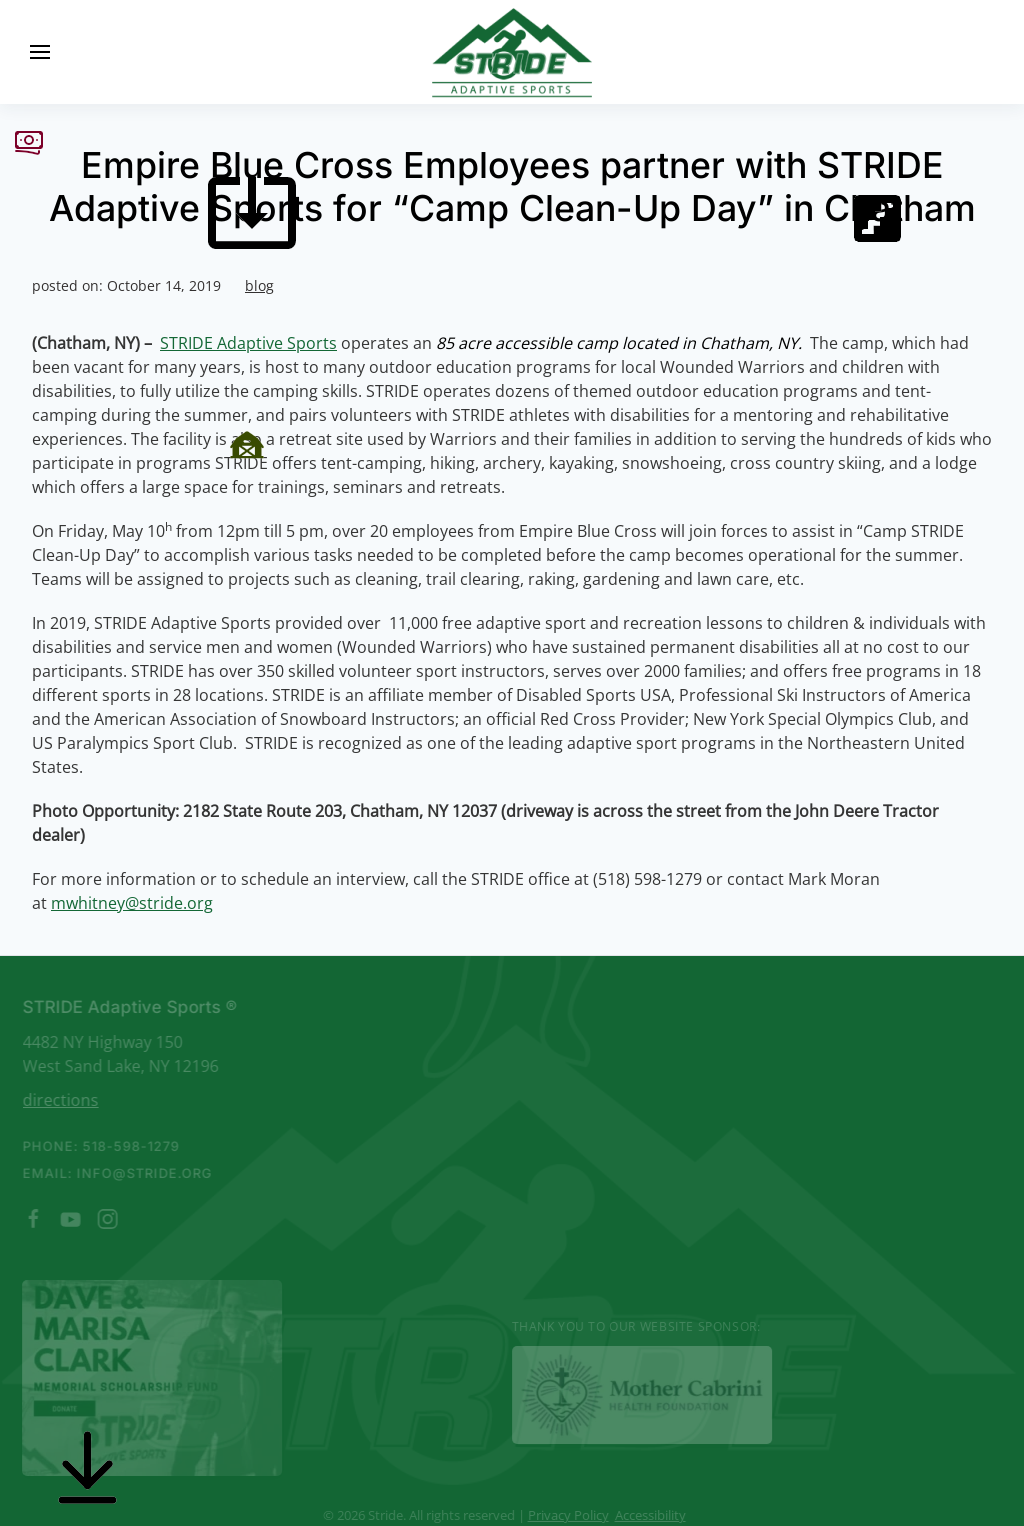 Image resolution: width=1024 pixels, height=1526 pixels. Describe the element at coordinates (87, 1467) in the screenshot. I see `download a file to your device` at that location.